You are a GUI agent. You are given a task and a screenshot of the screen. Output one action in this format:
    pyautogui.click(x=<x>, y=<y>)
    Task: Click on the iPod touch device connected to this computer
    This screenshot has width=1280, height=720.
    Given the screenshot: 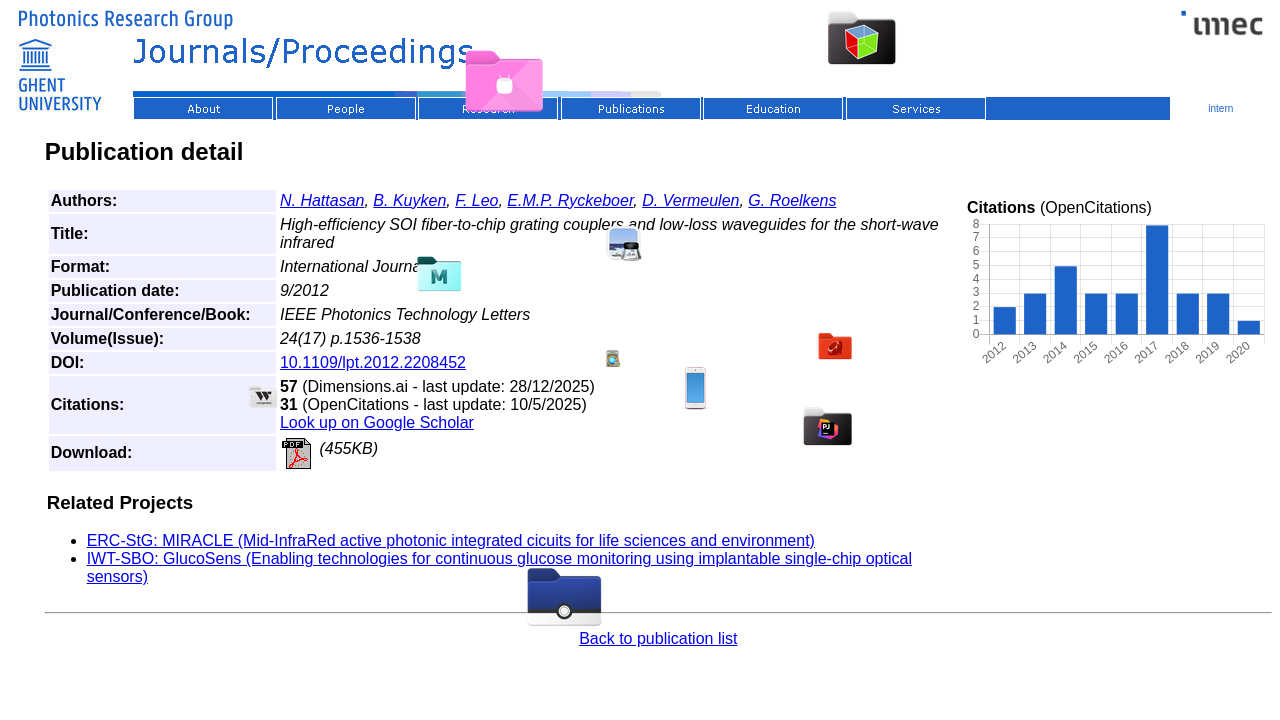 What is the action you would take?
    pyautogui.click(x=695, y=388)
    